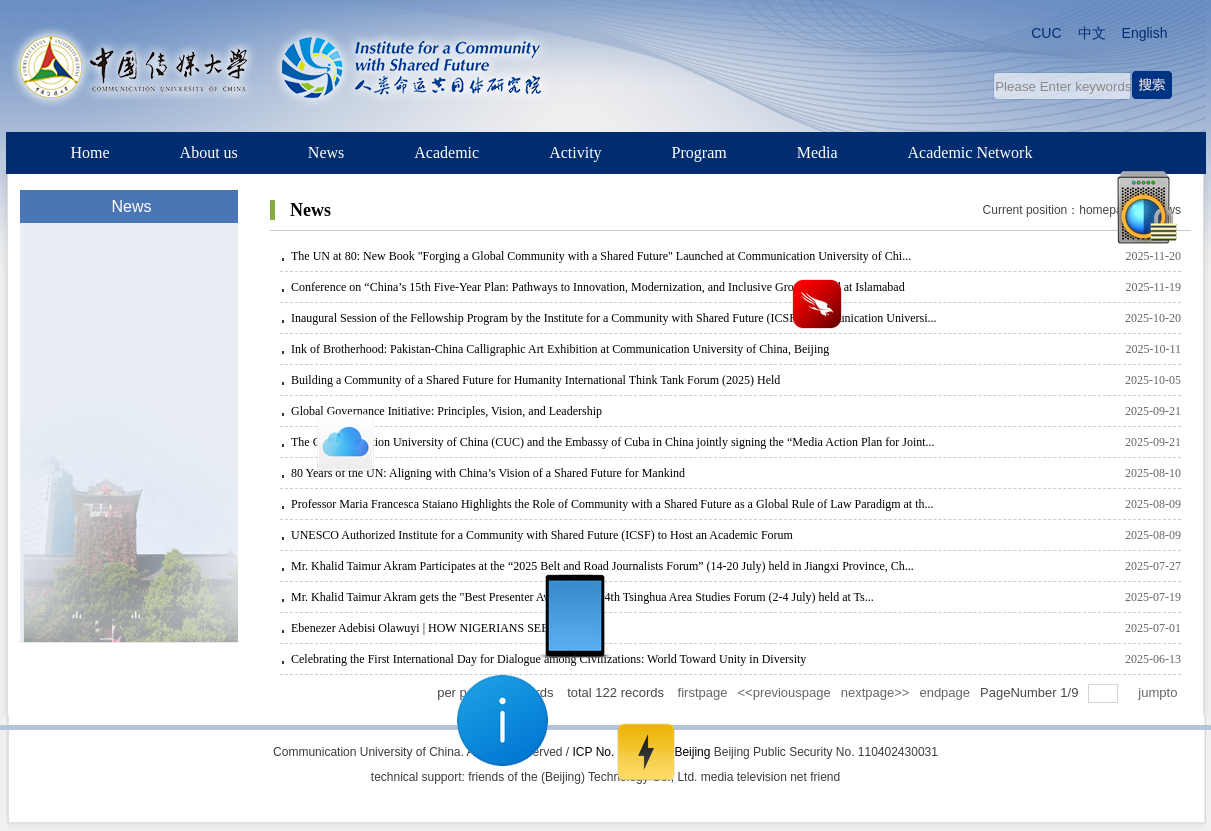  What do you see at coordinates (1143, 207) in the screenshot?
I see `locked RAID 1 storage drive` at bounding box center [1143, 207].